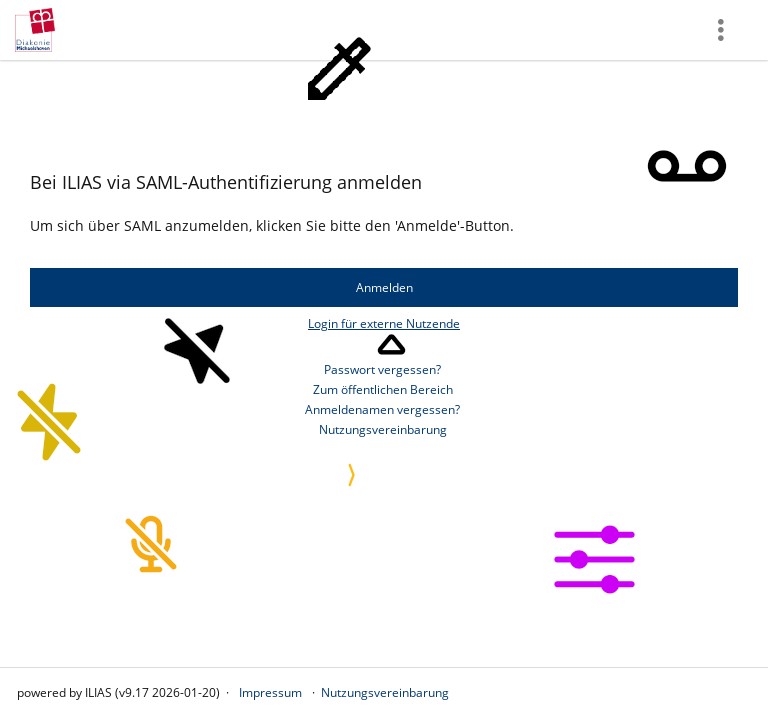 This screenshot has height=720, width=768. I want to click on scroll to top of page, so click(391, 345).